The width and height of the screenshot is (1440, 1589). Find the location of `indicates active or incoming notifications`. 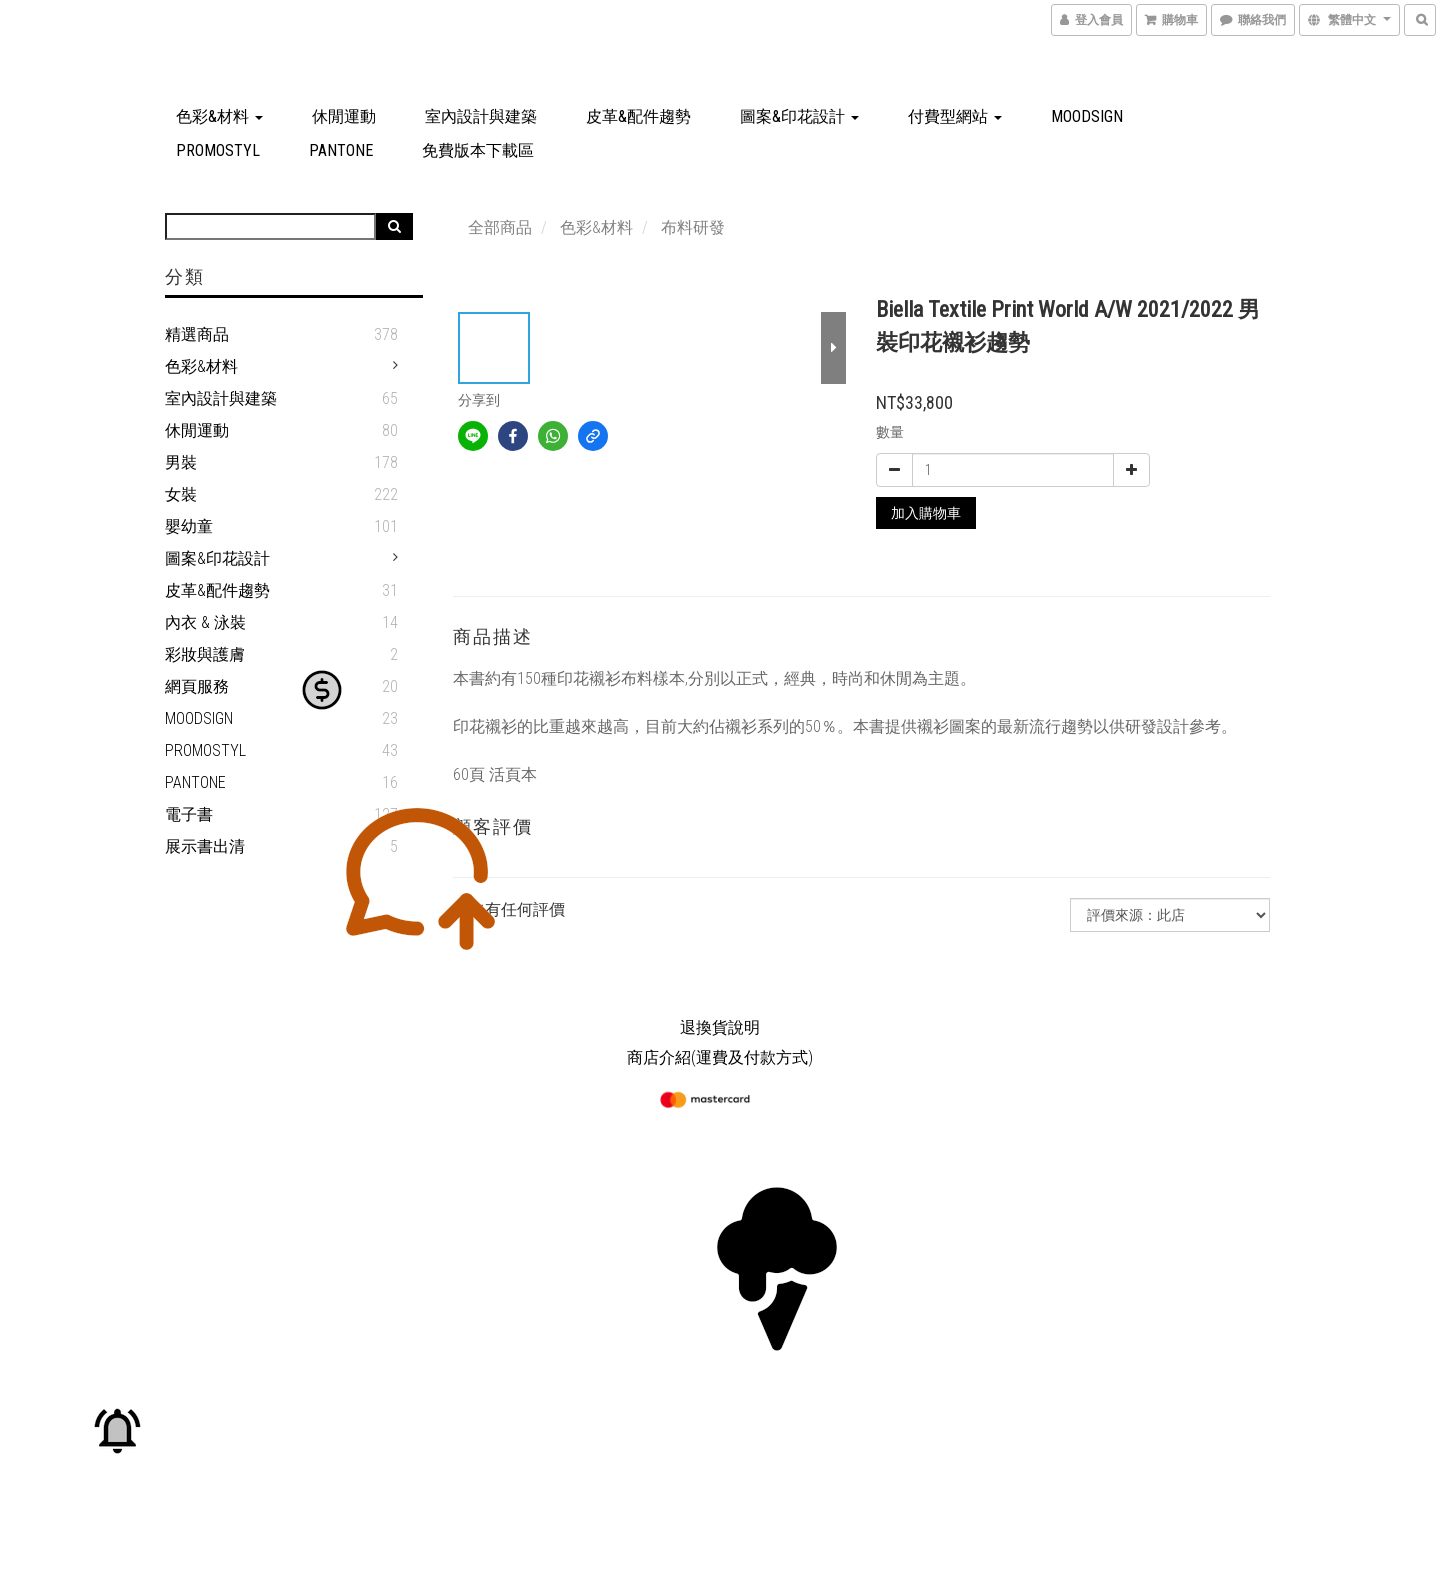

indicates active or incoming notifications is located at coordinates (117, 1430).